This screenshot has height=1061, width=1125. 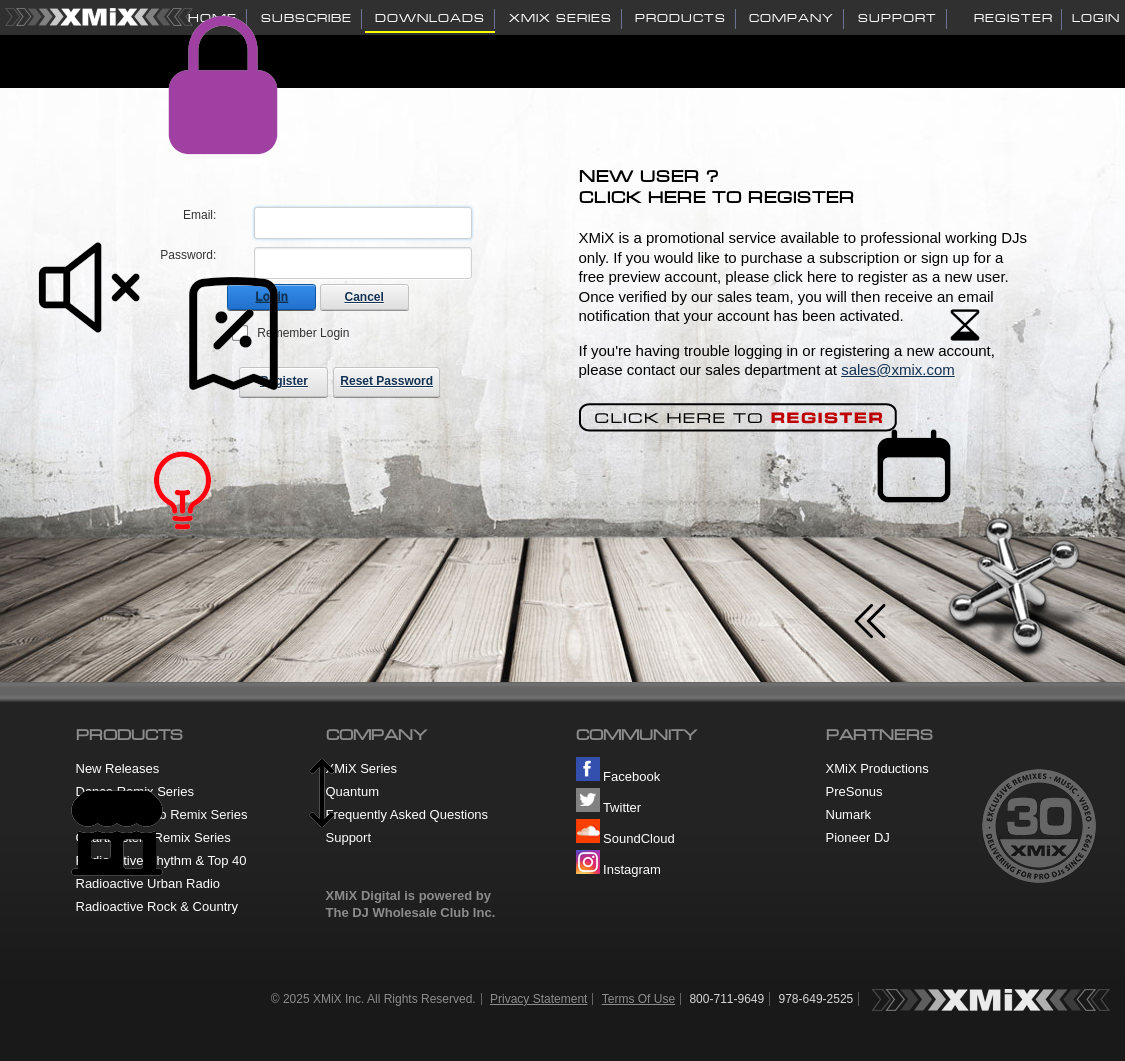 I want to click on indicates time is running low, so click(x=965, y=325).